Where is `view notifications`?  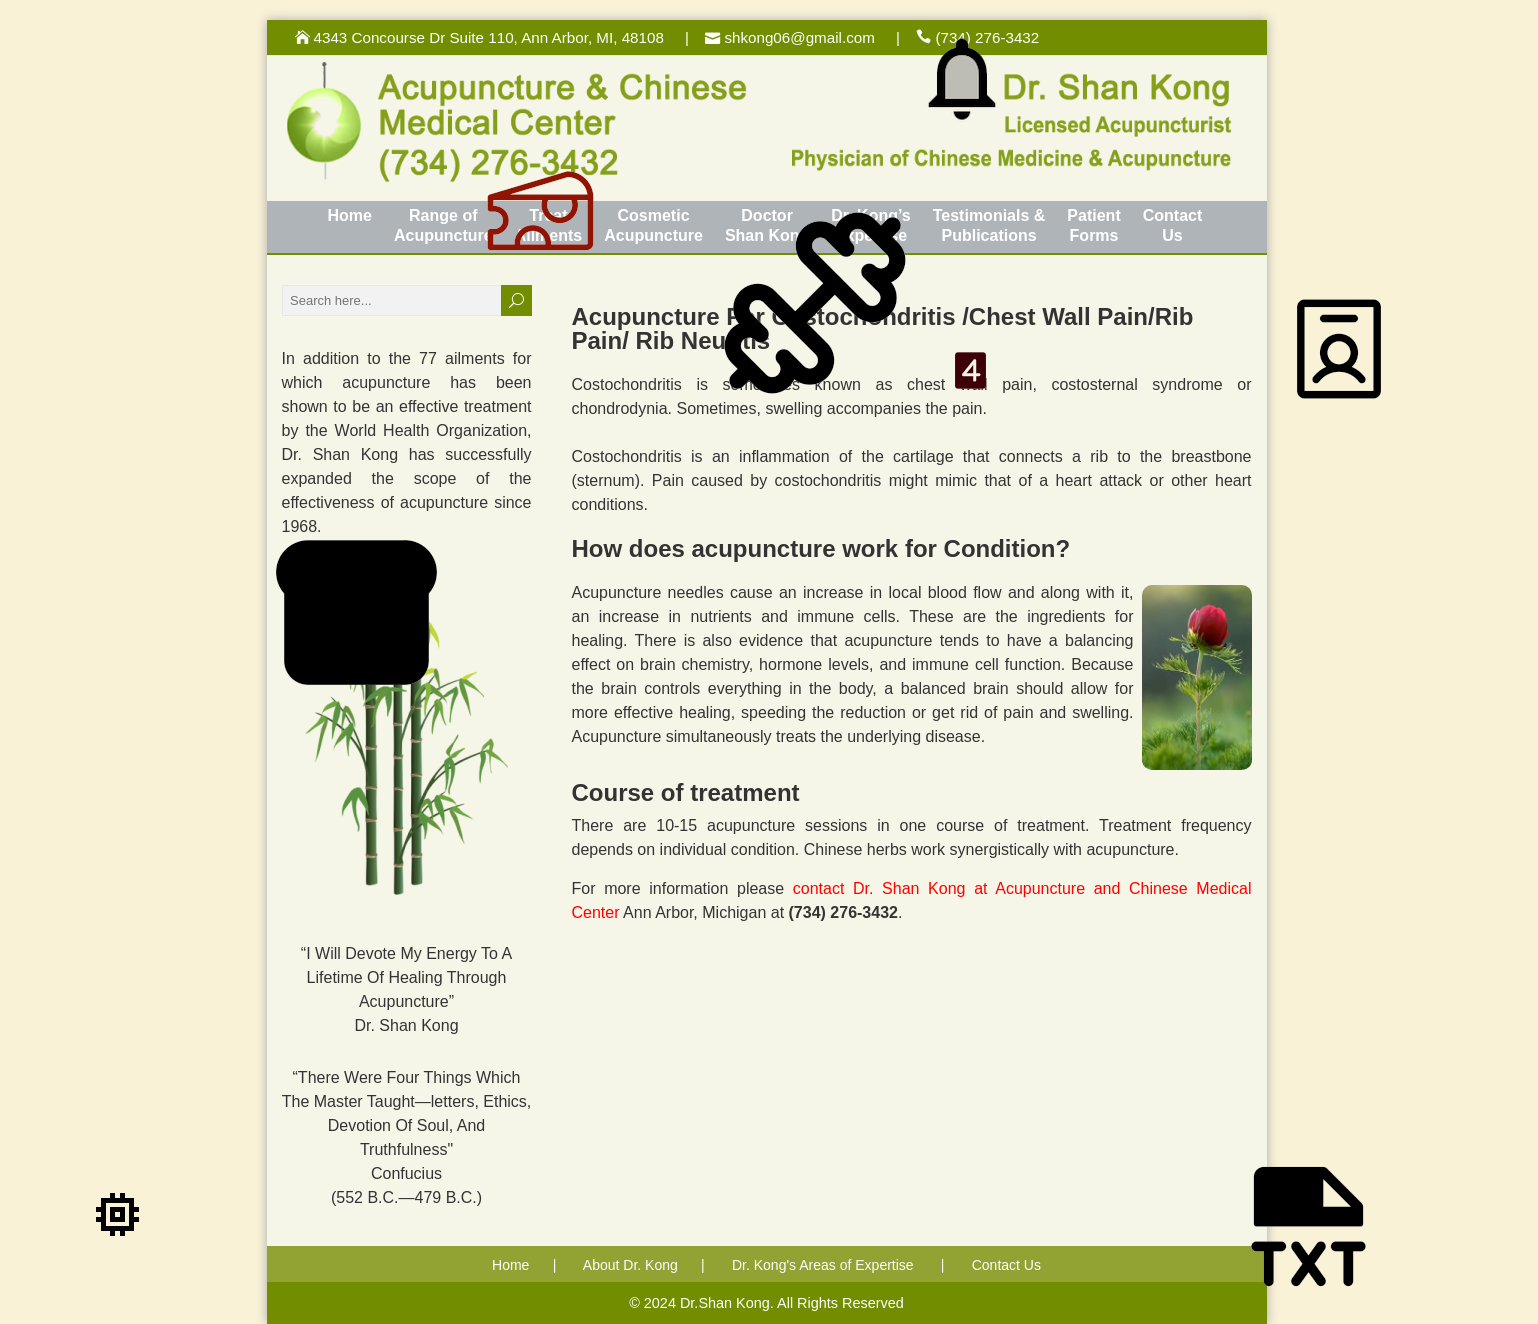
view notifications is located at coordinates (962, 78).